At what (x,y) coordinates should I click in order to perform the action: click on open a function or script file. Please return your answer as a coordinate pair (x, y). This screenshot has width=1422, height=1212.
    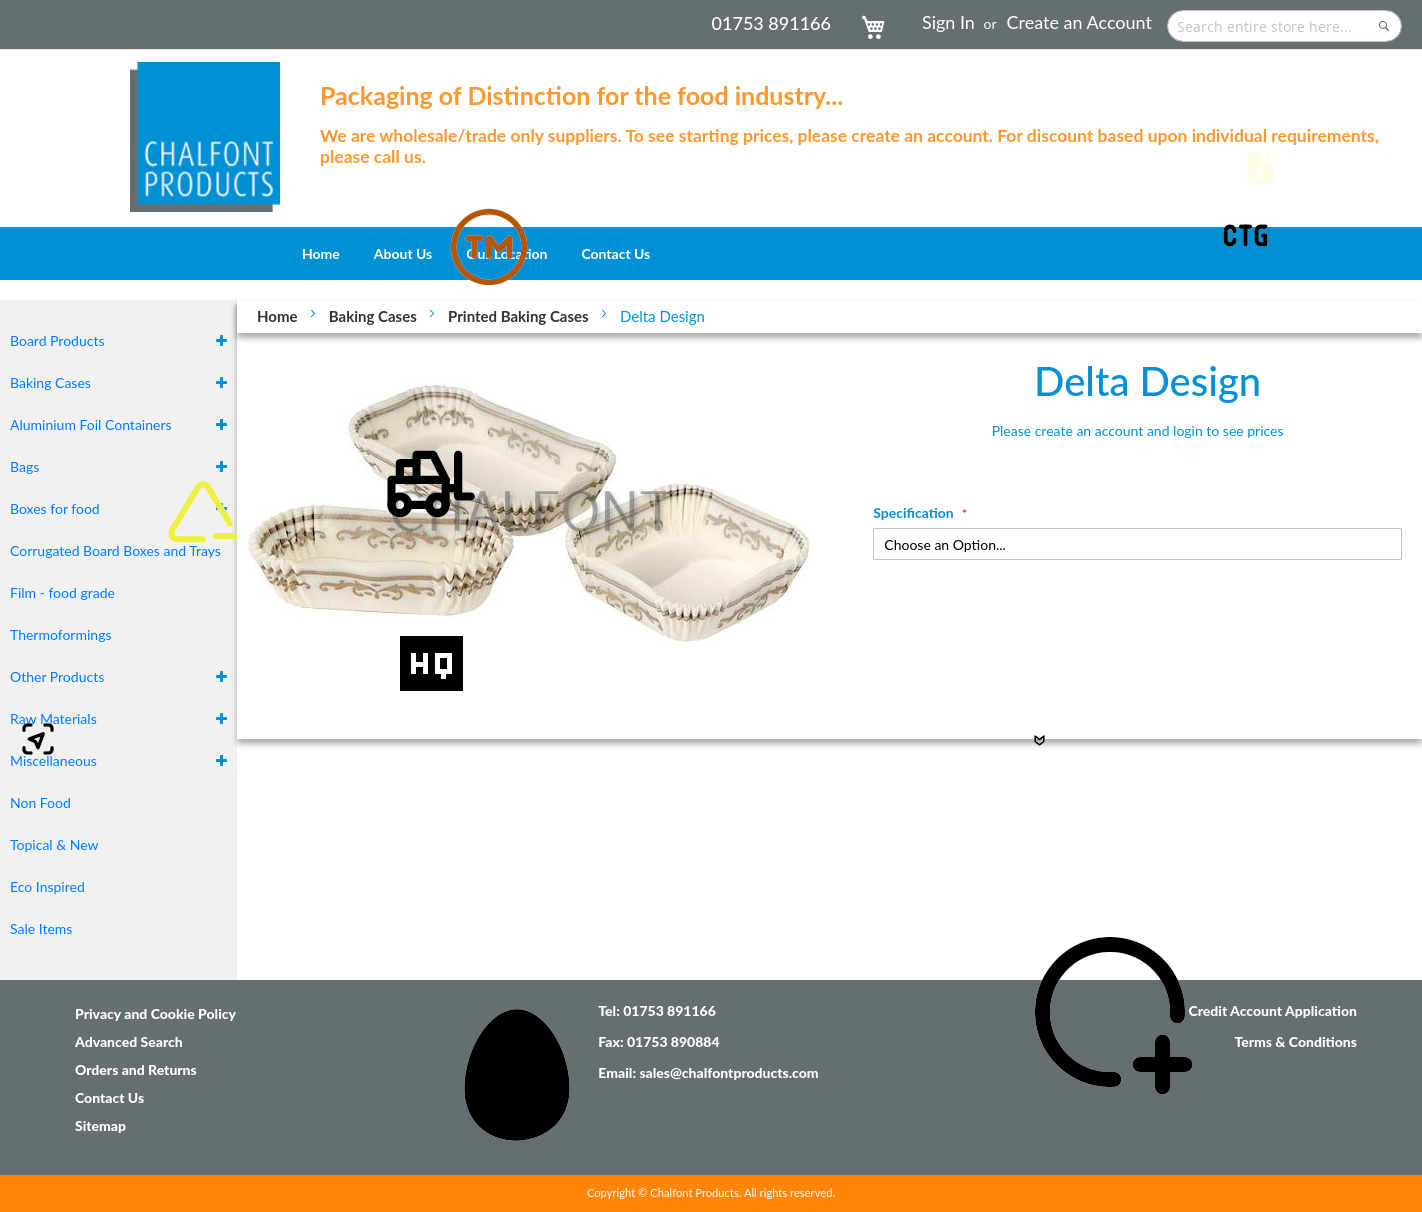
    Looking at the image, I should click on (1260, 167).